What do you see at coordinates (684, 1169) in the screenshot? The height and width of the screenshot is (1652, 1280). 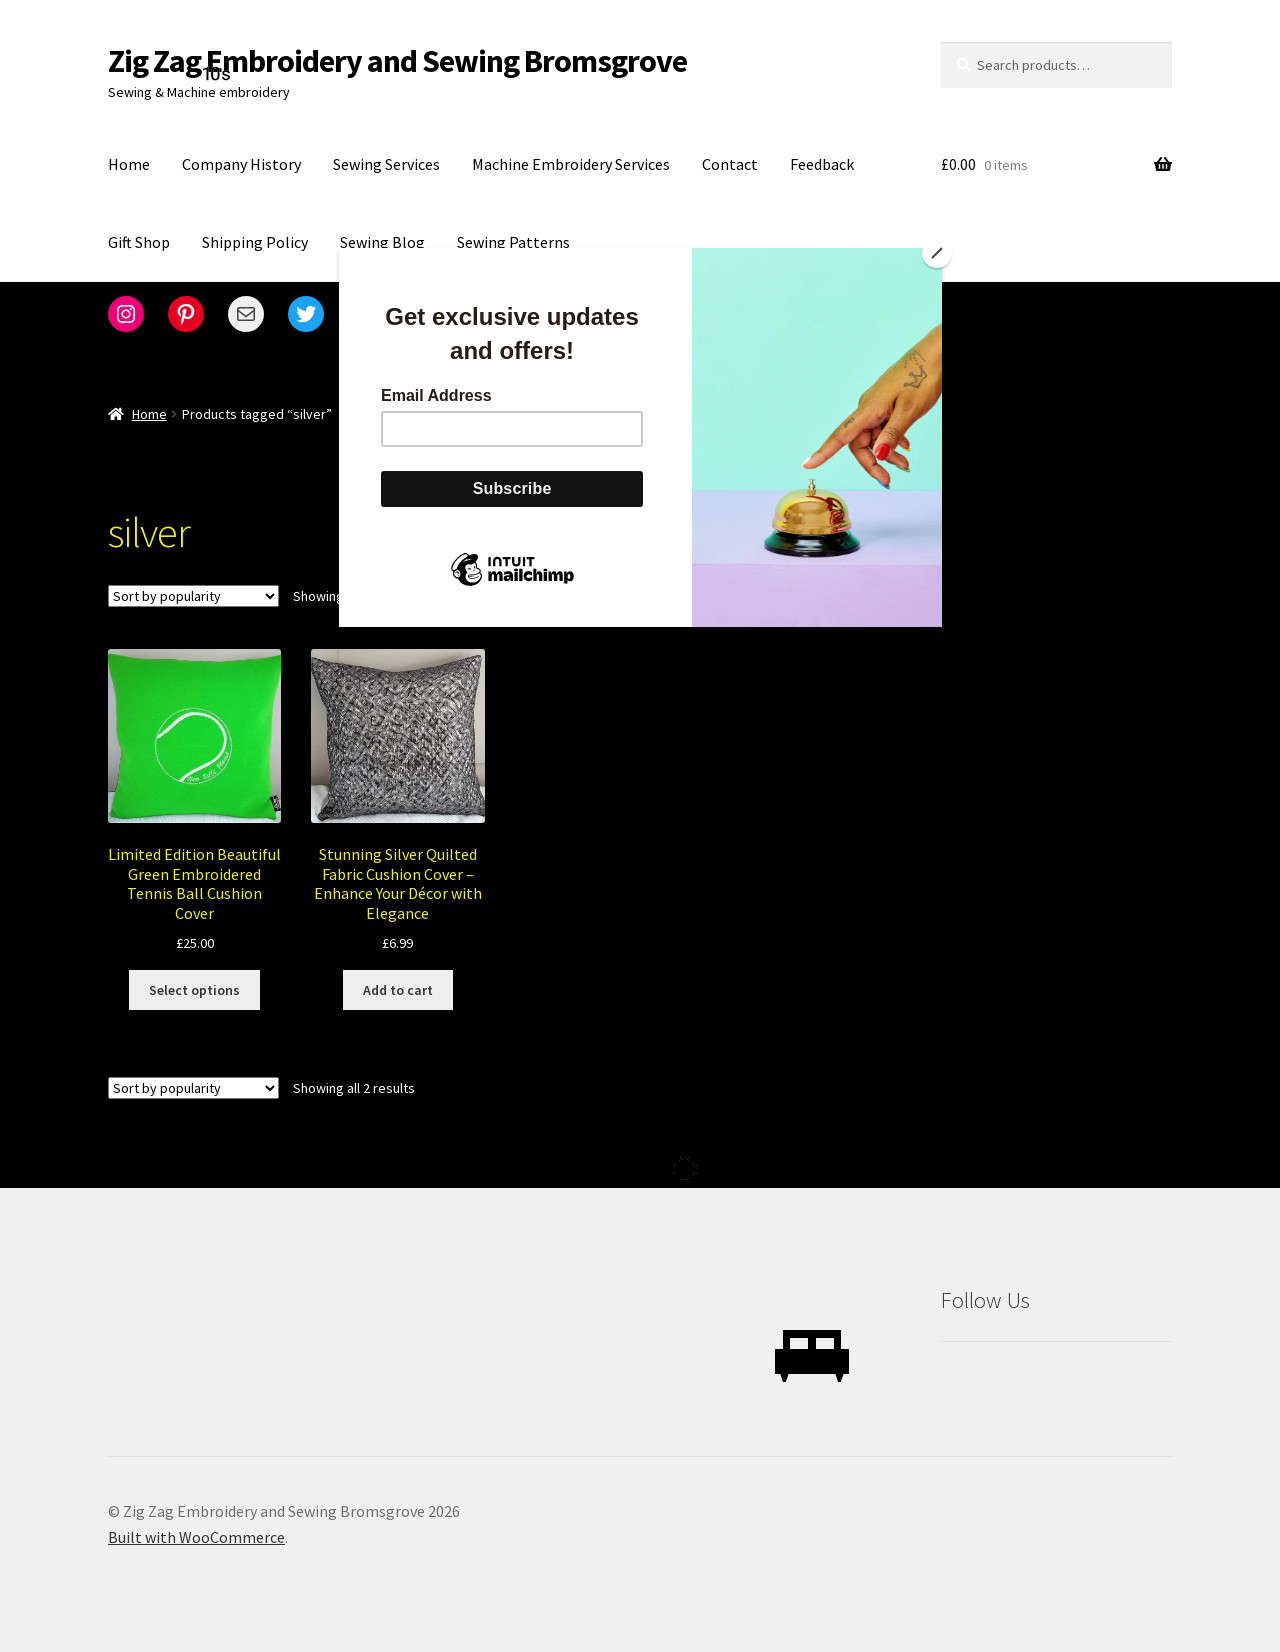 I see `indicates an error or problem has occurred` at bounding box center [684, 1169].